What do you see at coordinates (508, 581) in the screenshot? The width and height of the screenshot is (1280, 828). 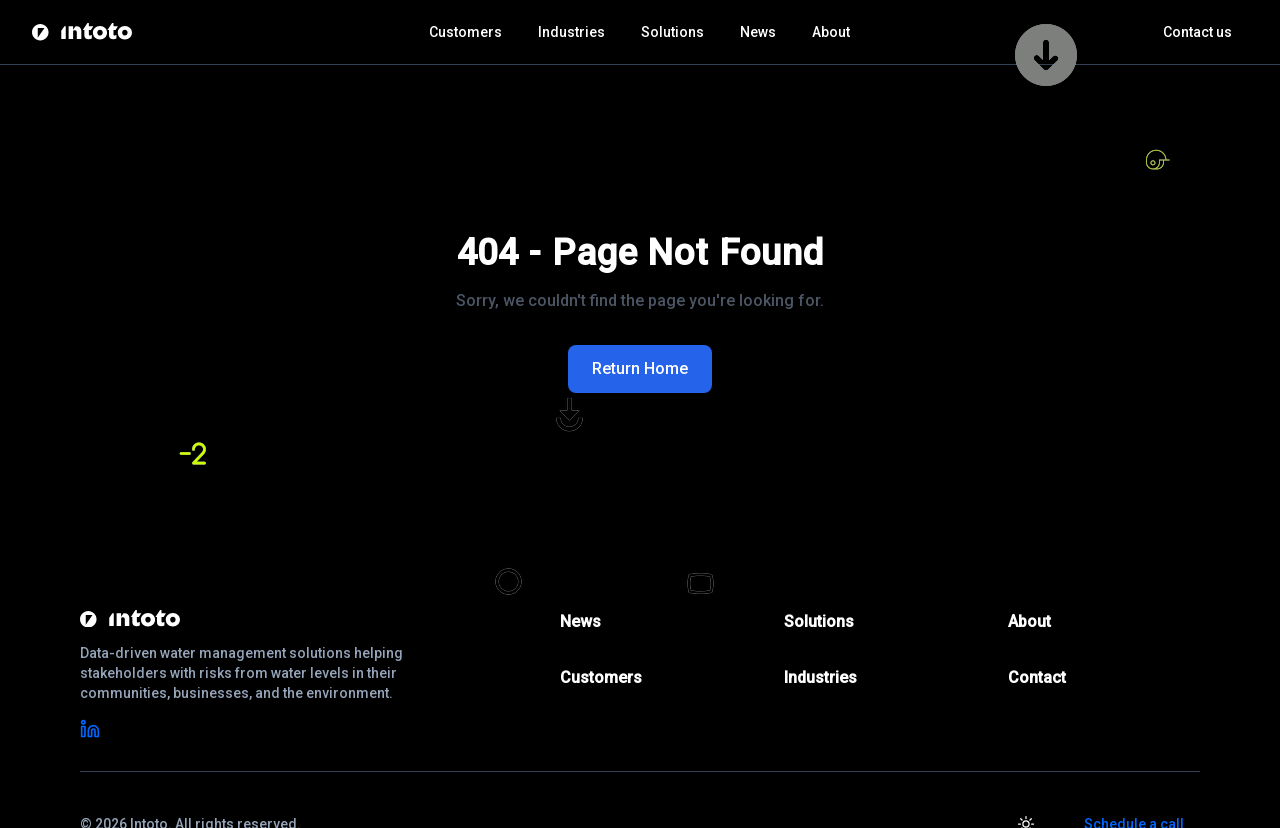 I see `indicates an unselected or inactive radio button option` at bounding box center [508, 581].